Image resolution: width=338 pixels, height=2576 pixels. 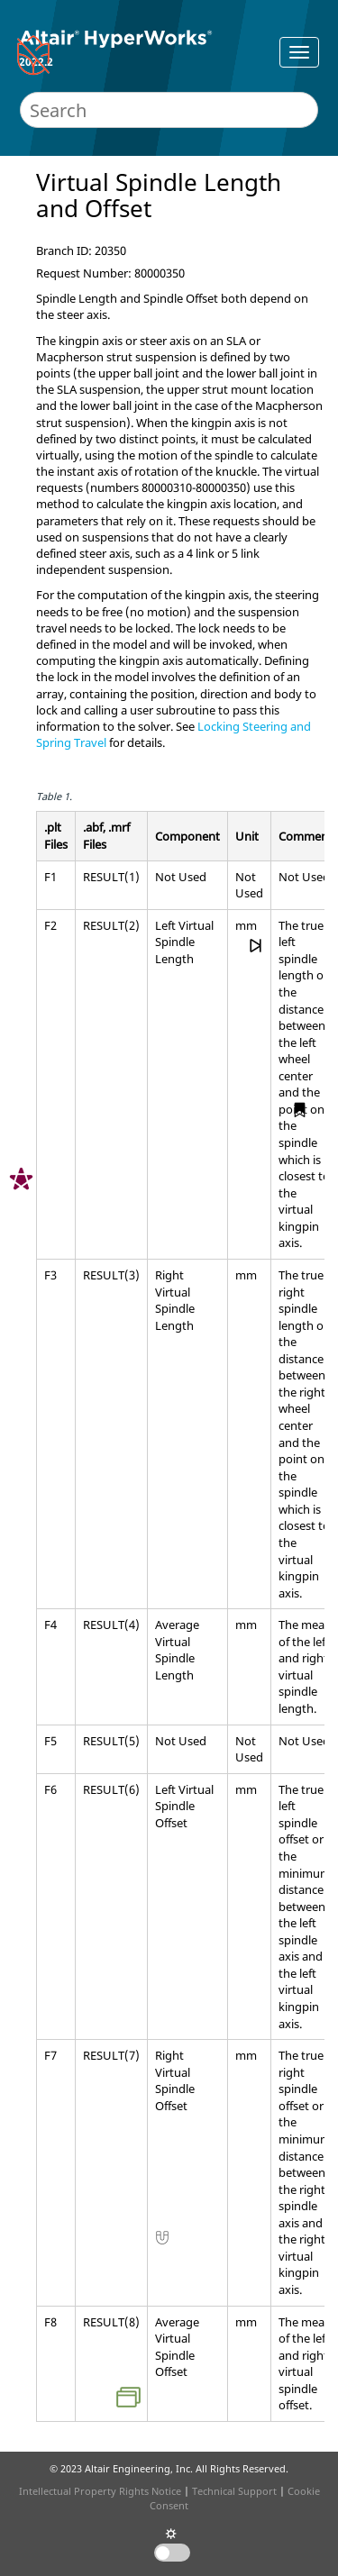 I want to click on save this item for later, so click(x=299, y=1109).